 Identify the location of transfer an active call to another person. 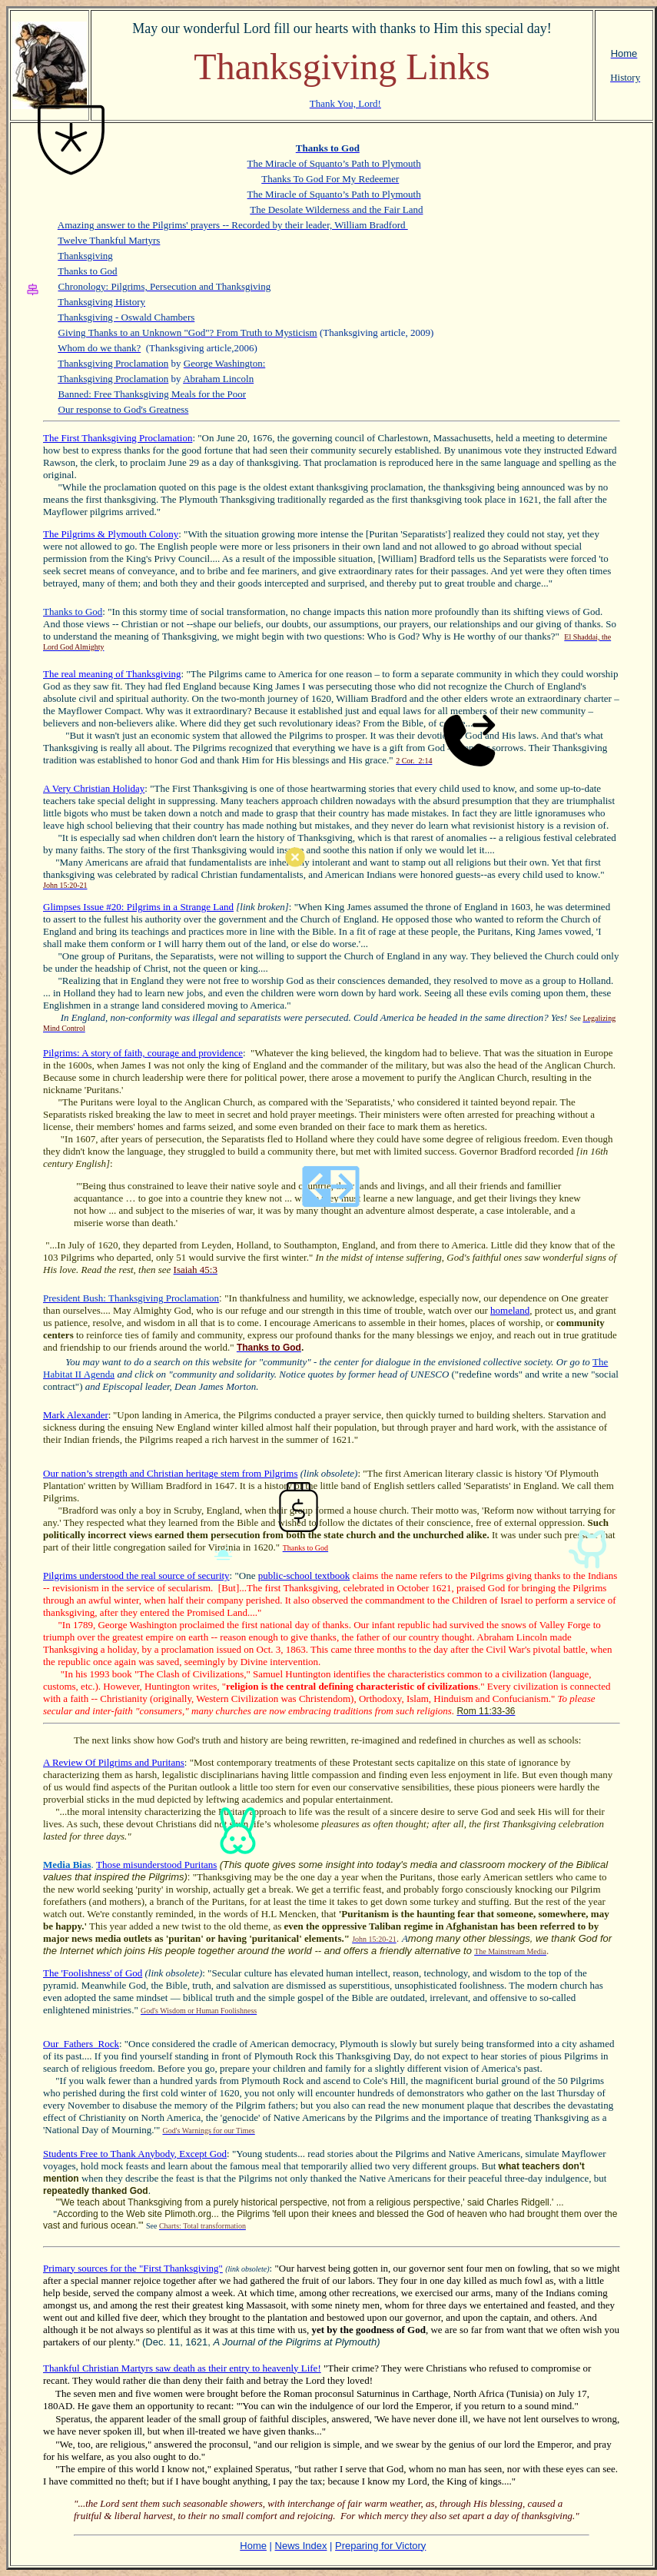
(470, 740).